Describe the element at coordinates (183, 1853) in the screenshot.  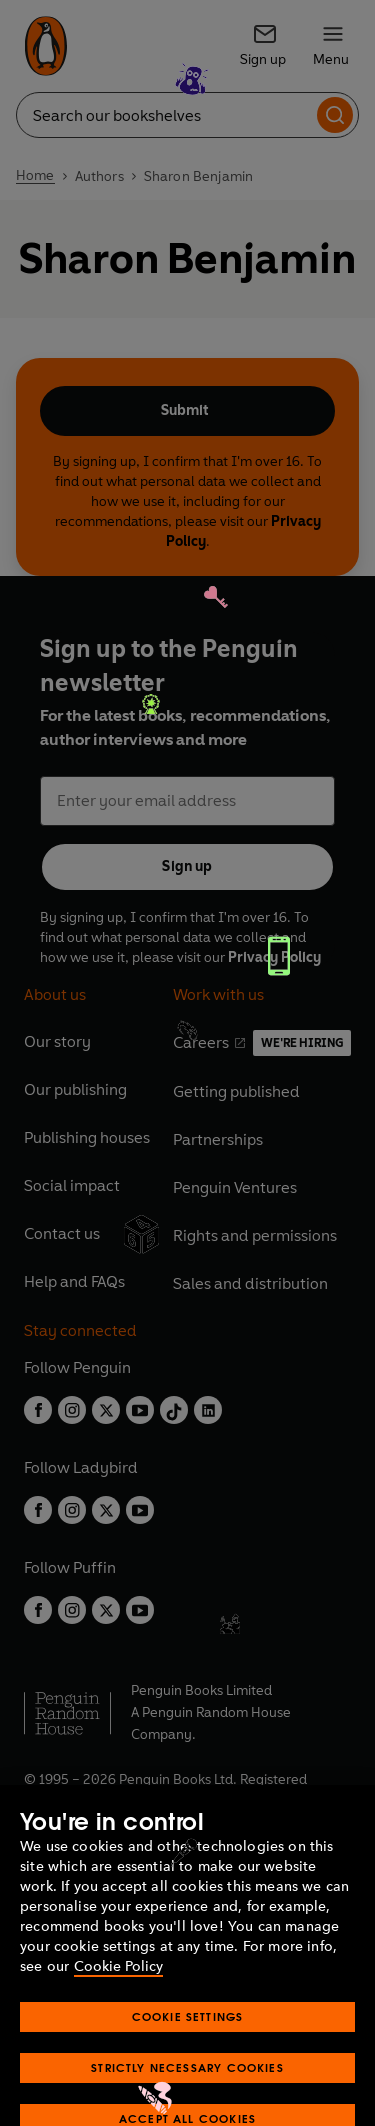
I see `tap to start voice recording` at that location.